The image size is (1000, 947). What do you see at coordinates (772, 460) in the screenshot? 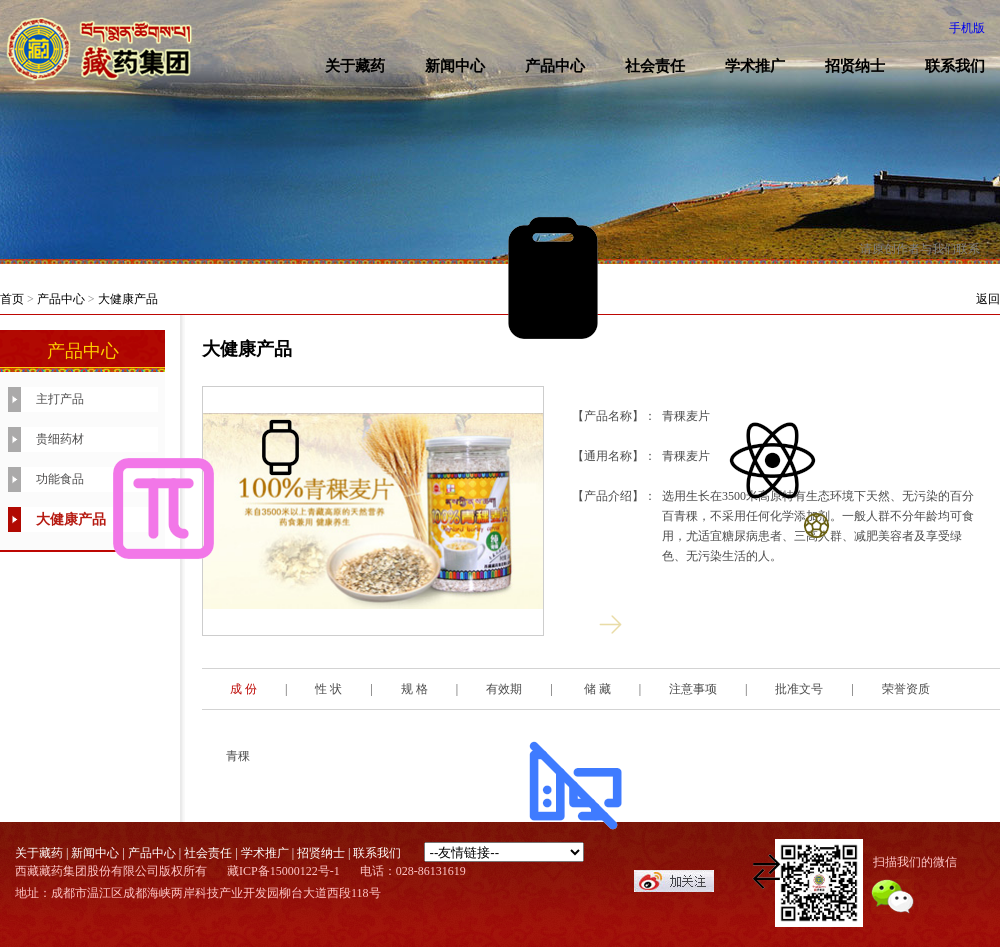
I see `React framework or library logo` at bounding box center [772, 460].